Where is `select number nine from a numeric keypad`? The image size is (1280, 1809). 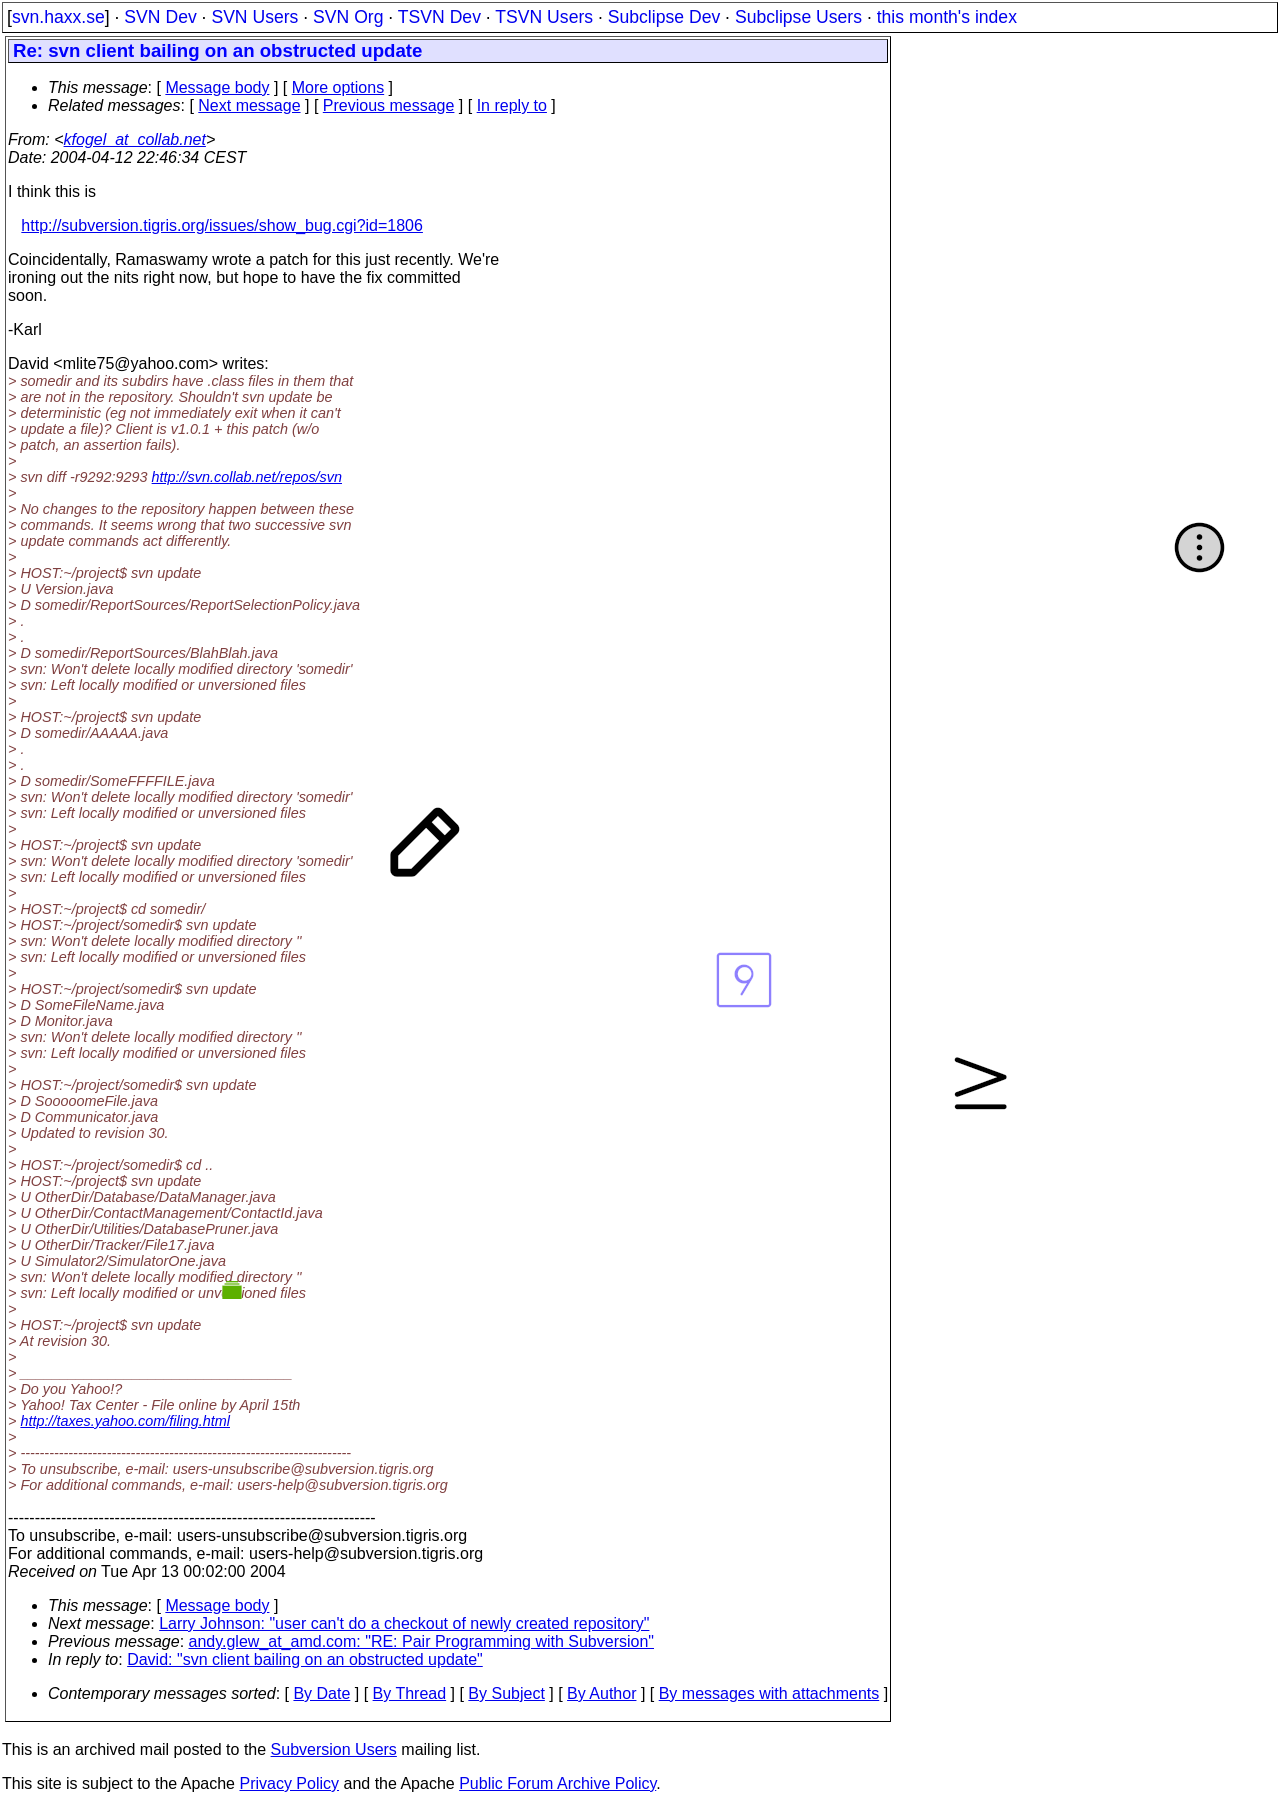 select number nine from a numeric keypad is located at coordinates (744, 980).